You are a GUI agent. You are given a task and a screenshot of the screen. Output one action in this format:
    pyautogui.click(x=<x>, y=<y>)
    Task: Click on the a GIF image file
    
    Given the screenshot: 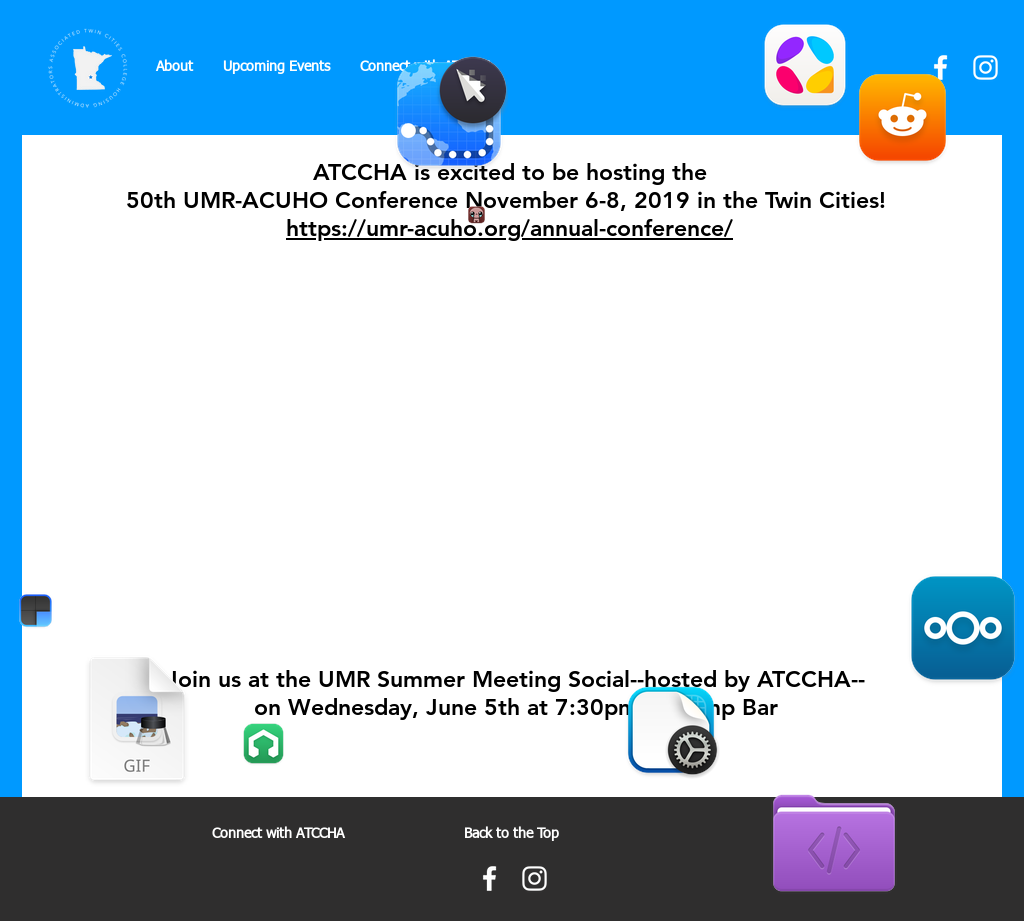 What is the action you would take?
    pyautogui.click(x=137, y=721)
    